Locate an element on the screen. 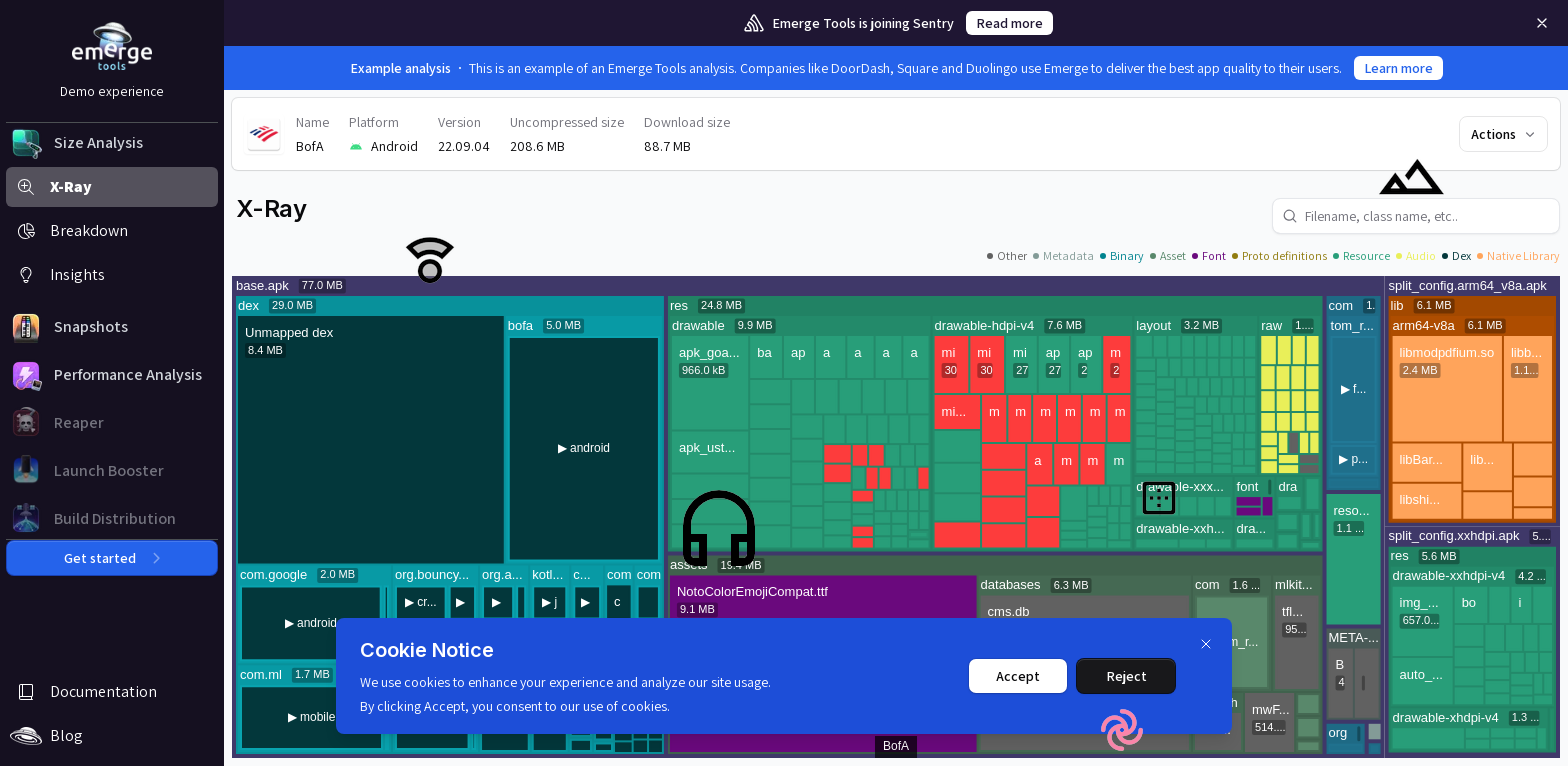 This screenshot has height=766, width=1568. view landscape or nature photos is located at coordinates (1411, 176).